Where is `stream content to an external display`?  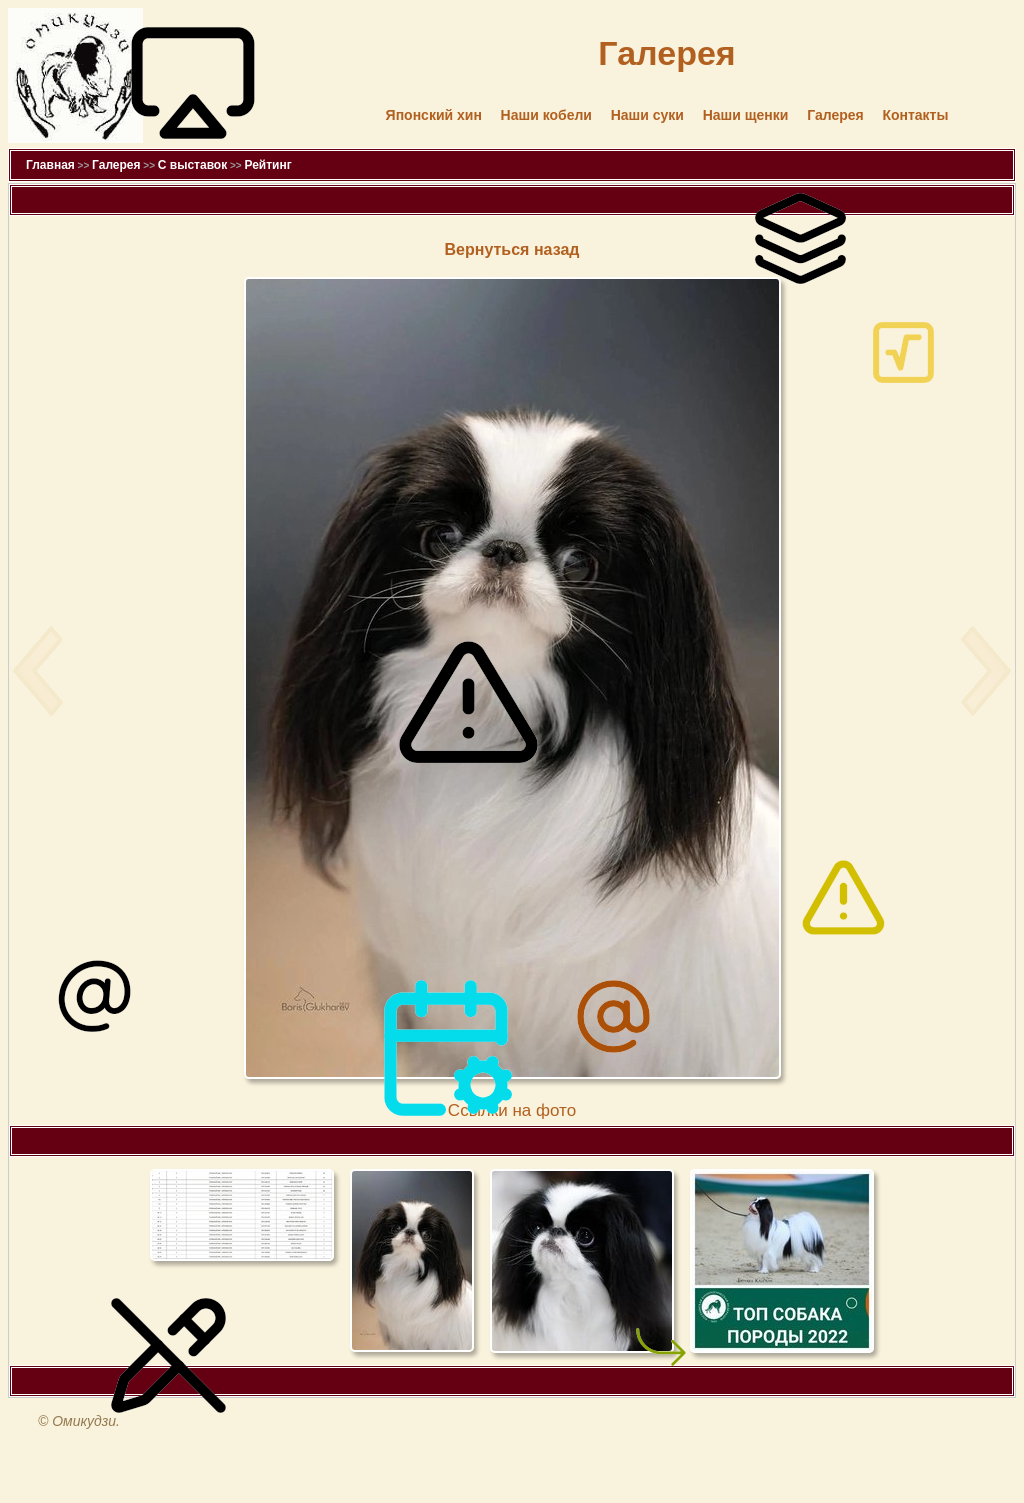 stream content to an external display is located at coordinates (193, 83).